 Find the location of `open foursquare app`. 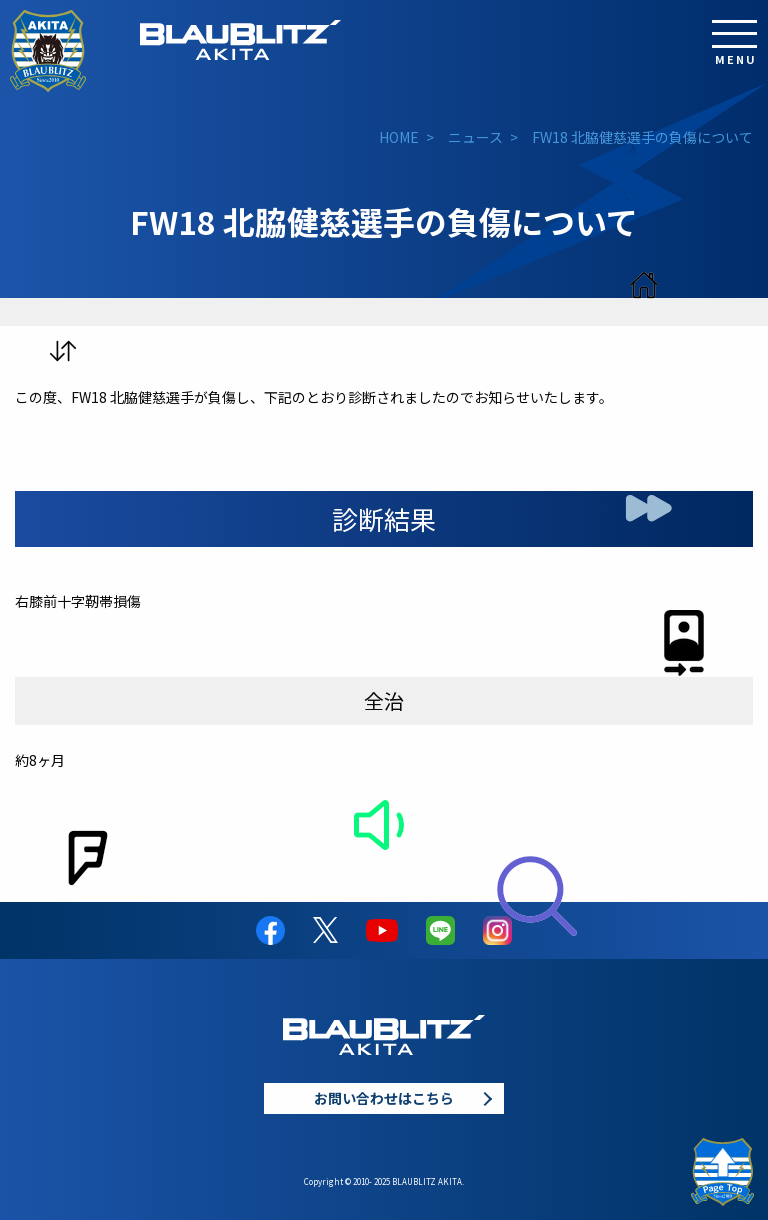

open foursquare app is located at coordinates (88, 858).